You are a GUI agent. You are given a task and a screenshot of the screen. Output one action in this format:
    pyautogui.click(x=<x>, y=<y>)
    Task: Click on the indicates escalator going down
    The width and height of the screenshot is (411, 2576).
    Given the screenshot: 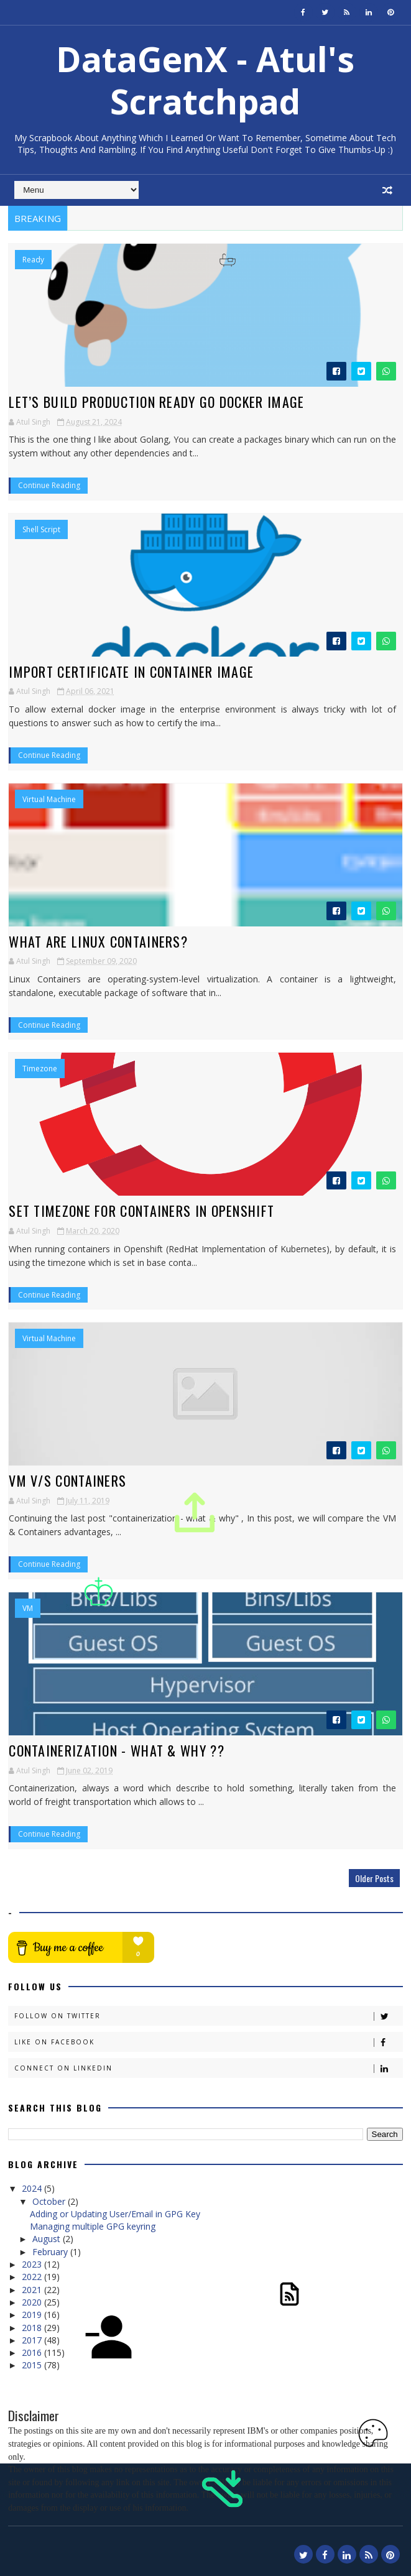 What is the action you would take?
    pyautogui.click(x=222, y=2488)
    